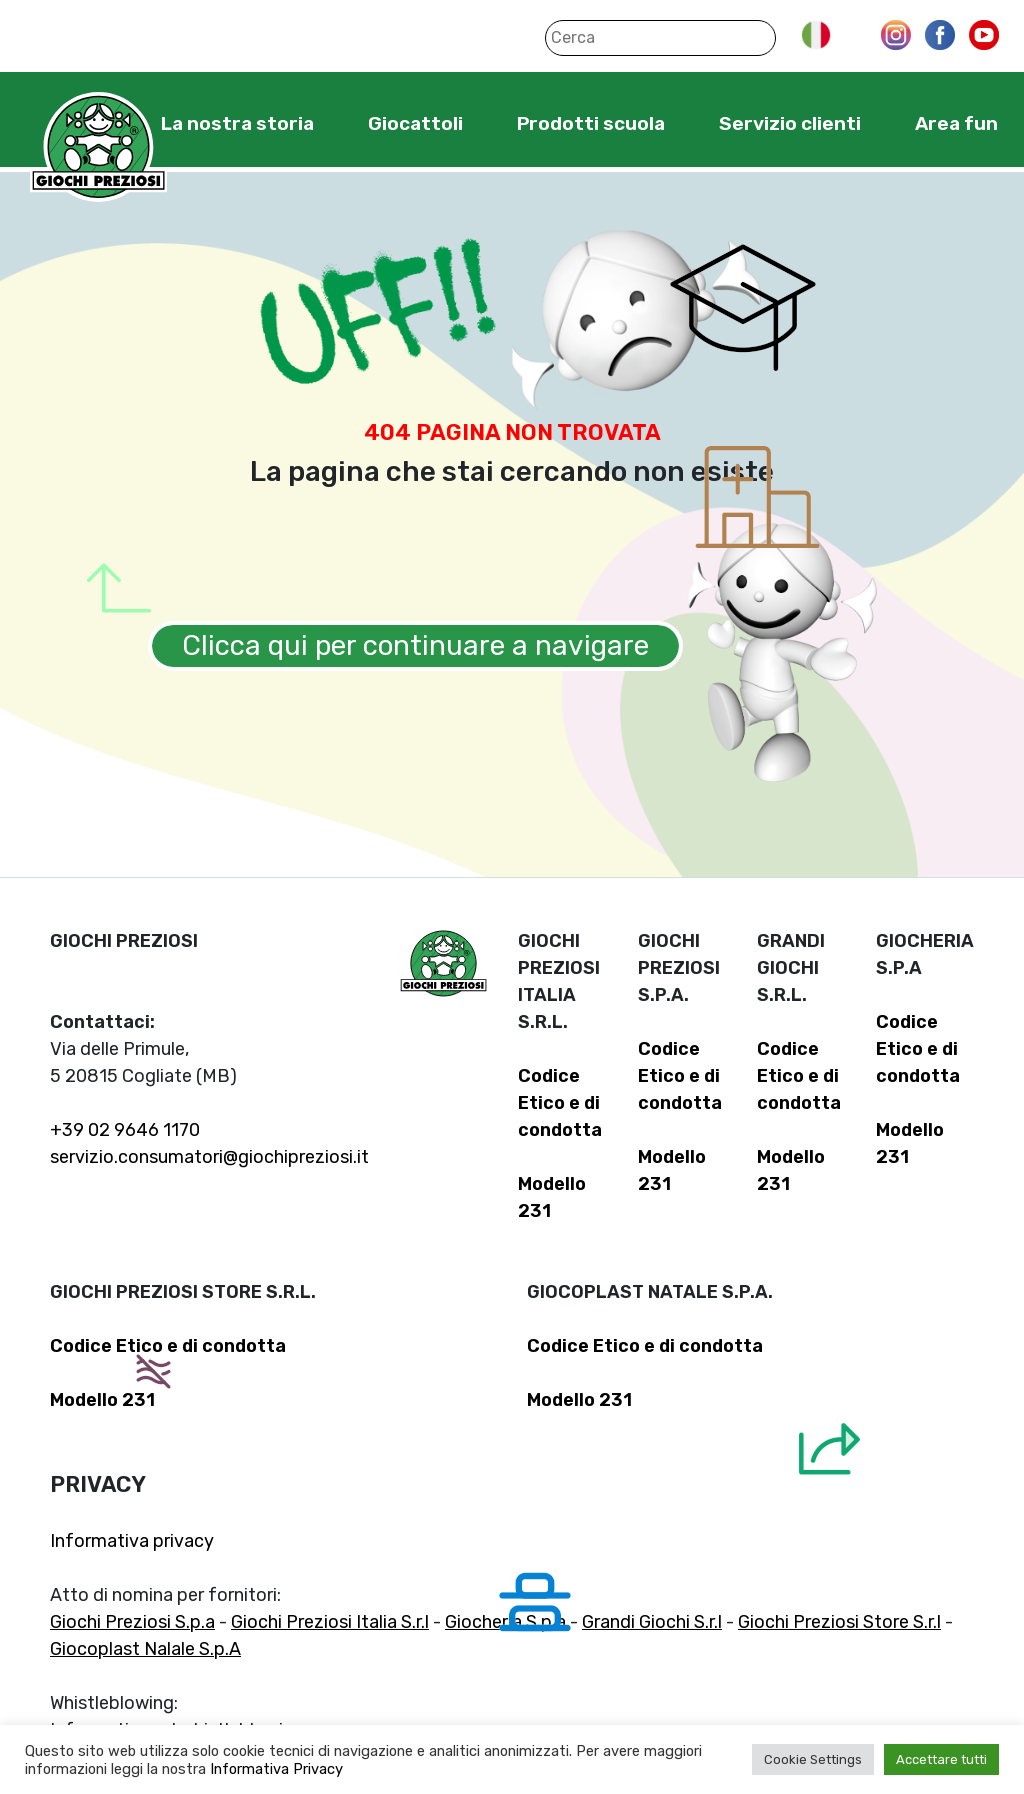  I want to click on share this content with others, so click(829, 1446).